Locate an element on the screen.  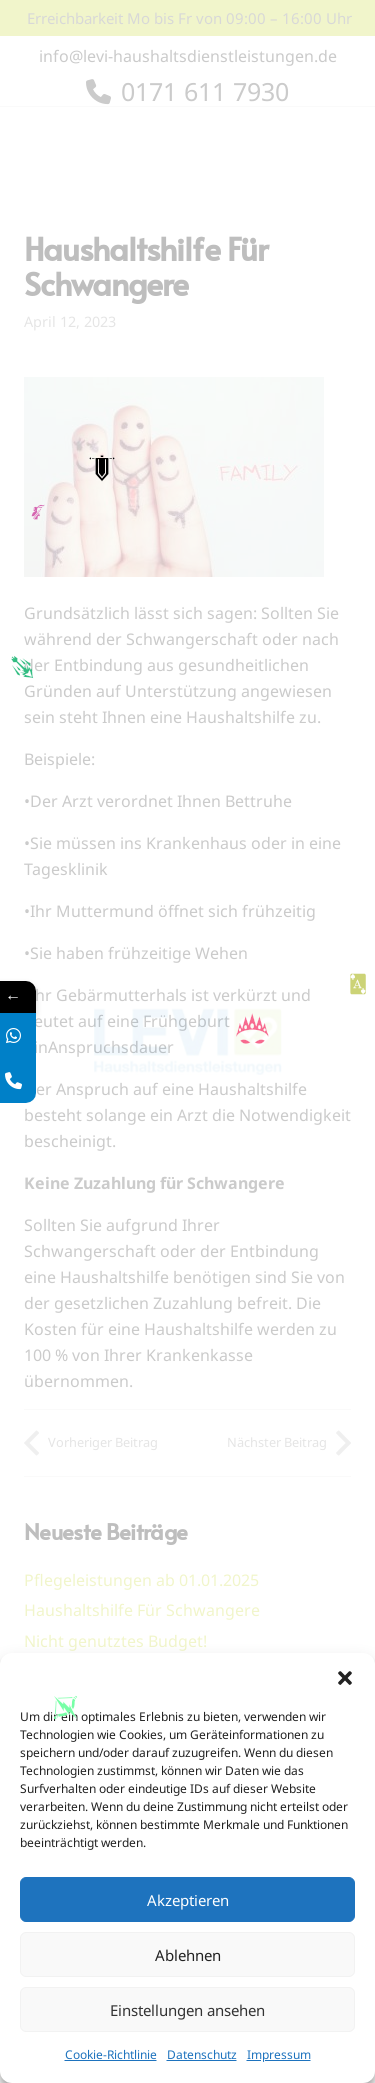
access card games or solitaire is located at coordinates (358, 984).